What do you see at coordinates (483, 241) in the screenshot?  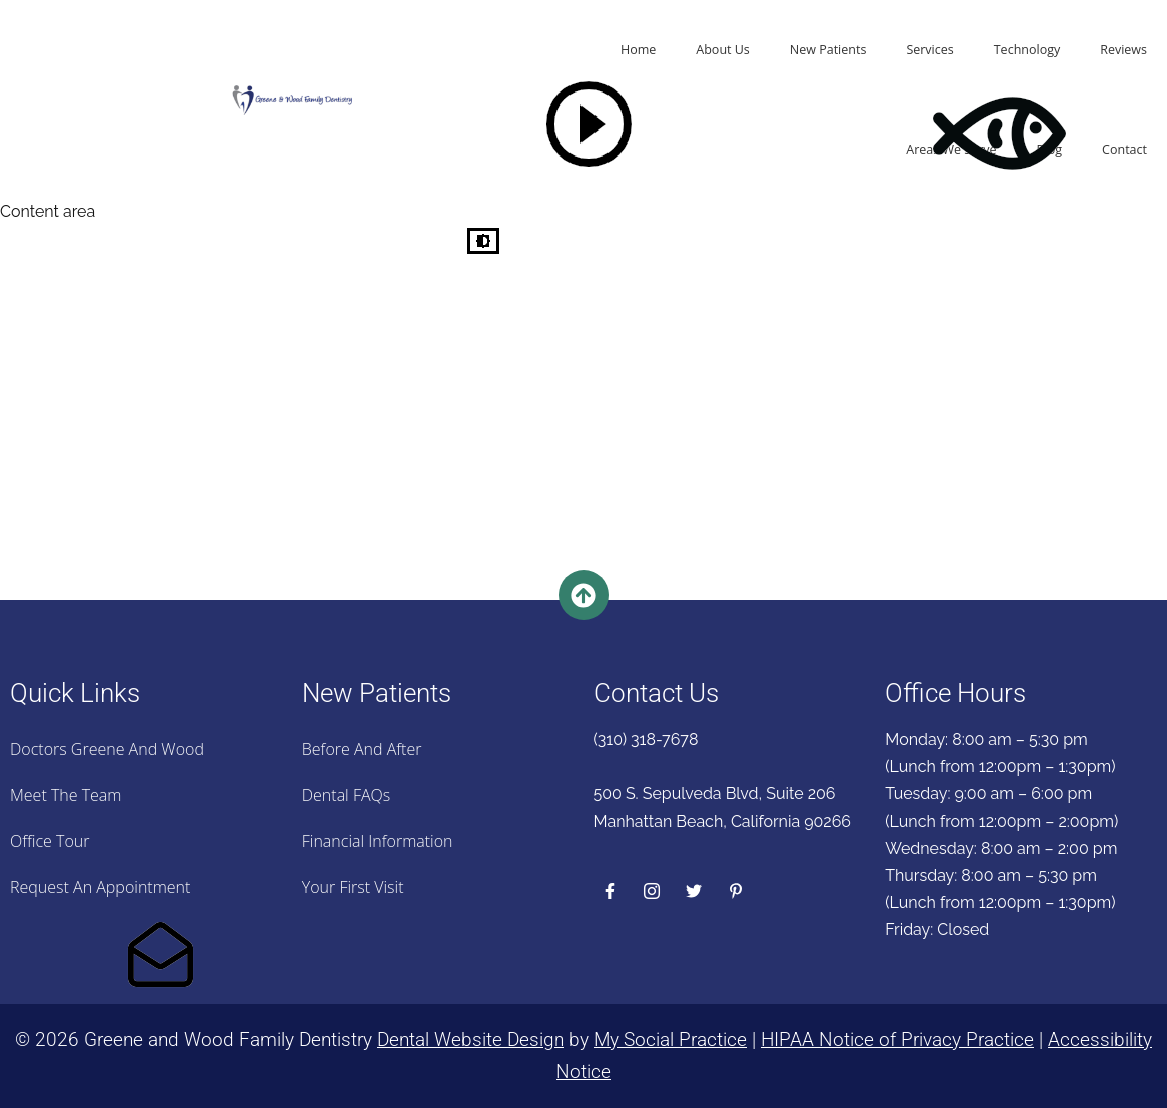 I see `adjust display brightness settings` at bounding box center [483, 241].